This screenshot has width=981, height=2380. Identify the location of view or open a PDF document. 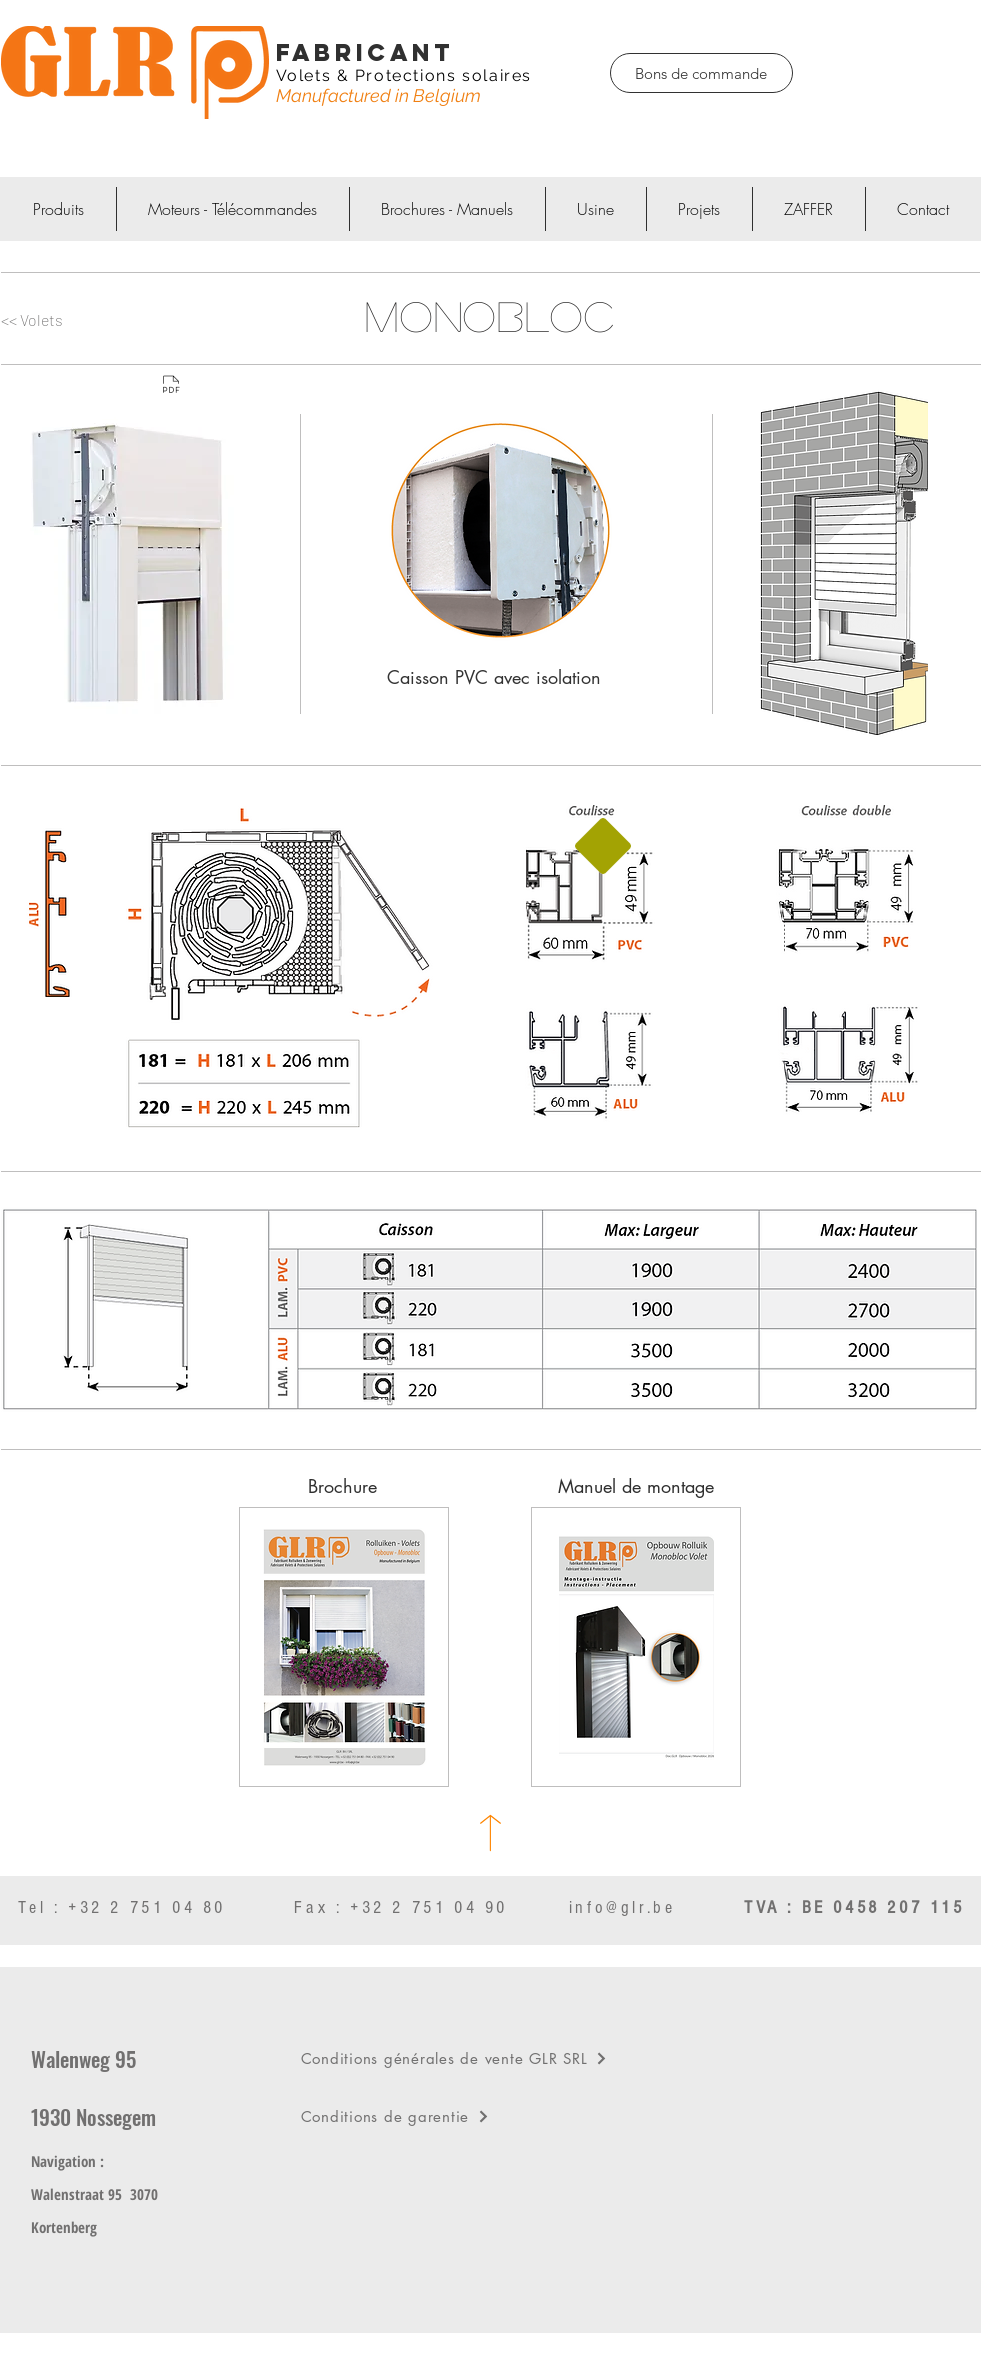
(171, 385).